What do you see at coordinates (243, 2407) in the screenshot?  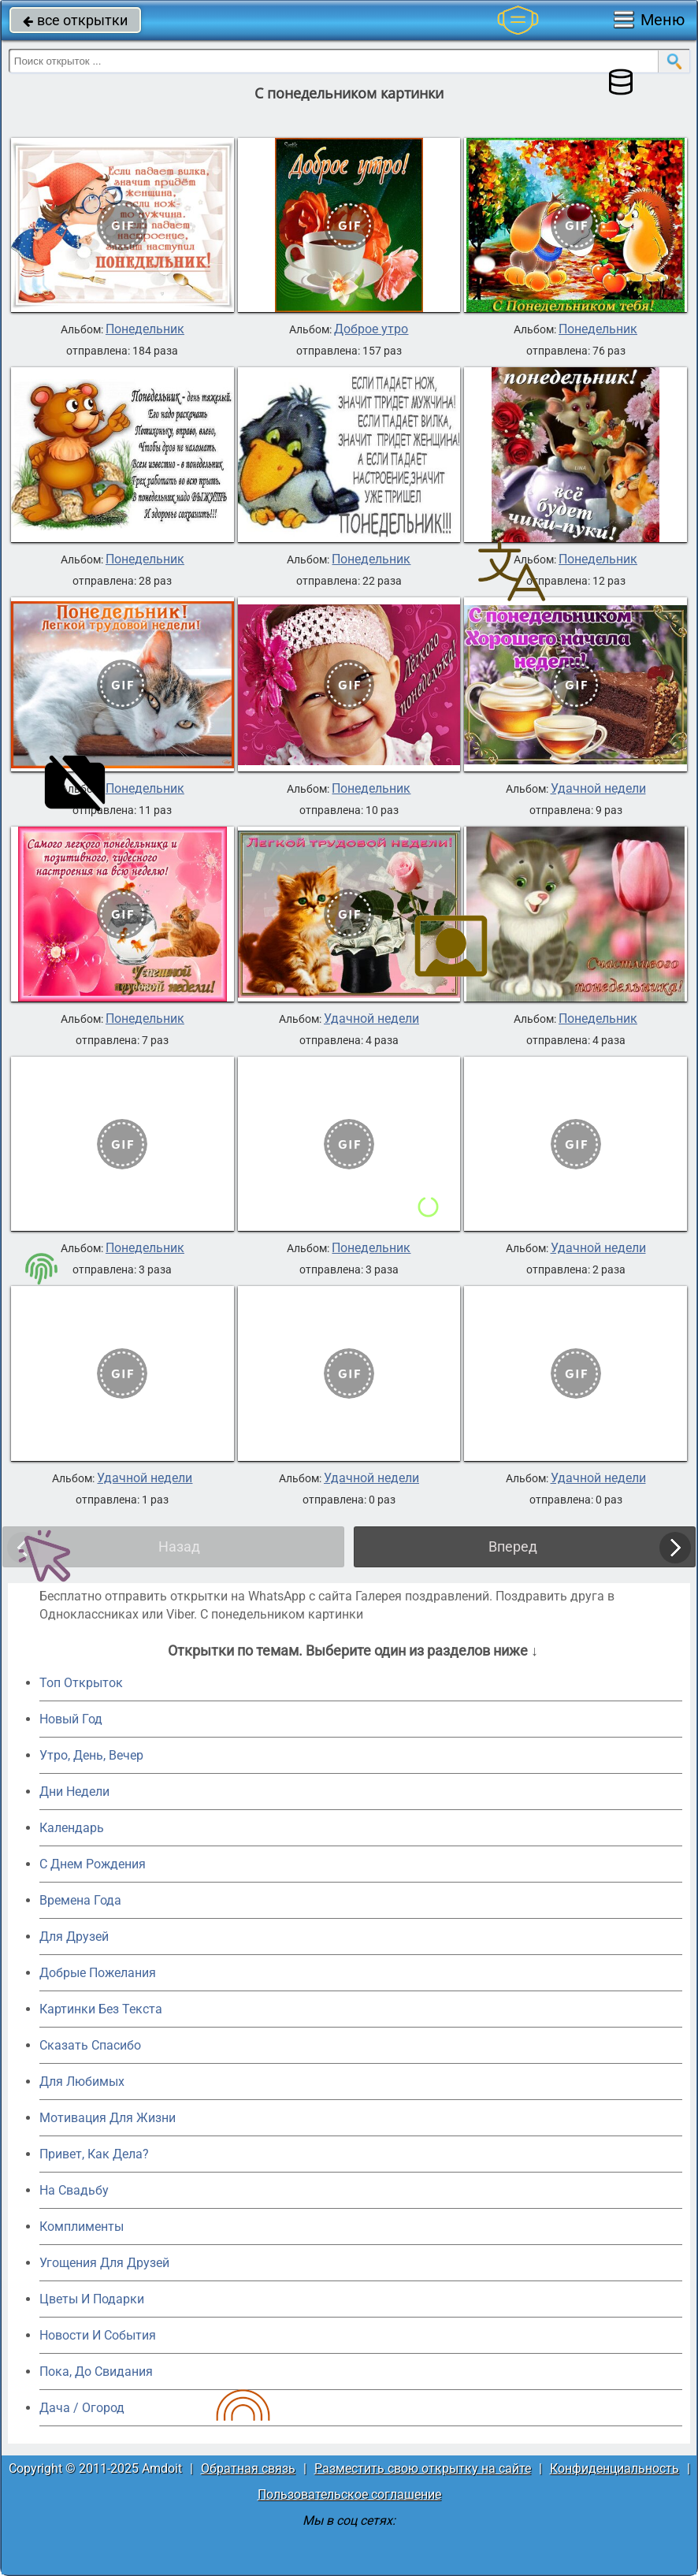 I see `indicates weather conditions with rainbow` at bounding box center [243, 2407].